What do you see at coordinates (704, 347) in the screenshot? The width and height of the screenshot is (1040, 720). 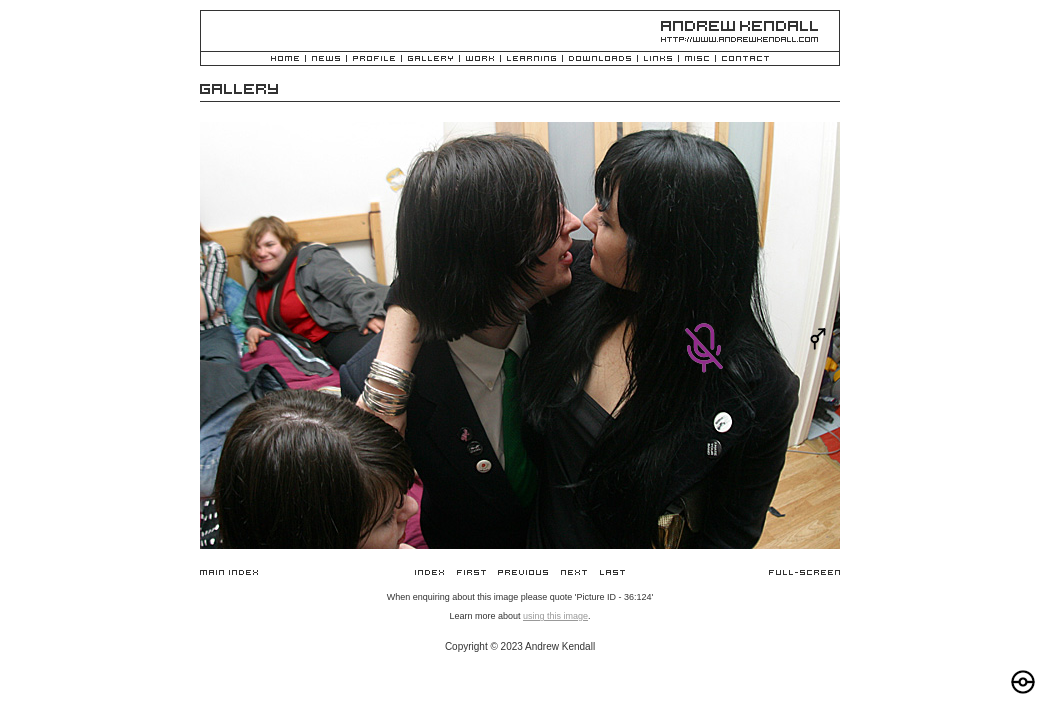 I see `mute your microphone` at bounding box center [704, 347].